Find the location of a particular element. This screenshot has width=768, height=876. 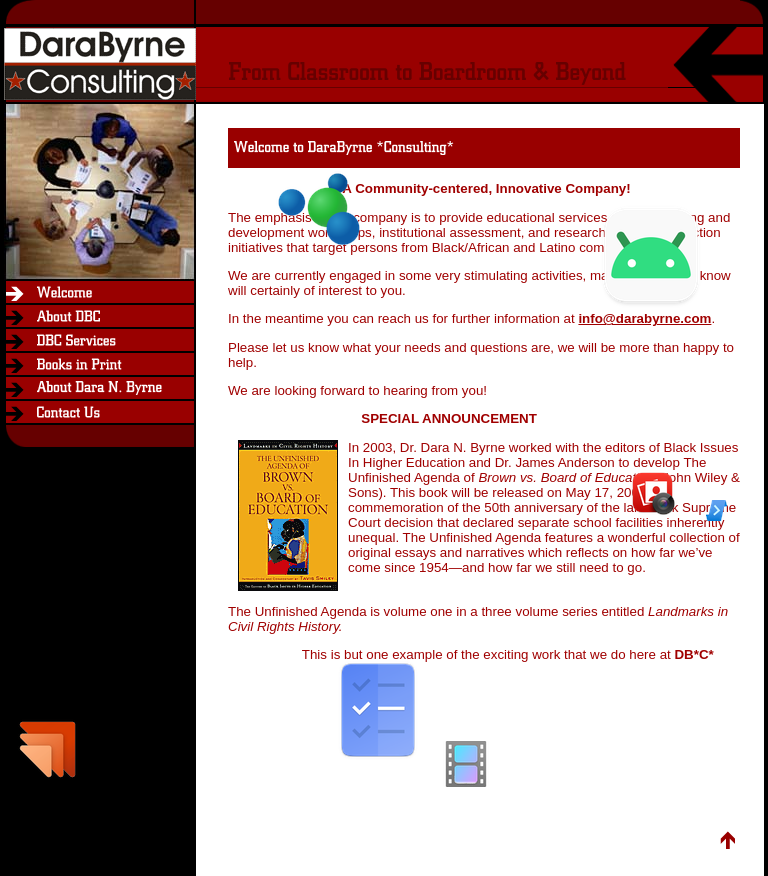

open video player or media library is located at coordinates (466, 764).